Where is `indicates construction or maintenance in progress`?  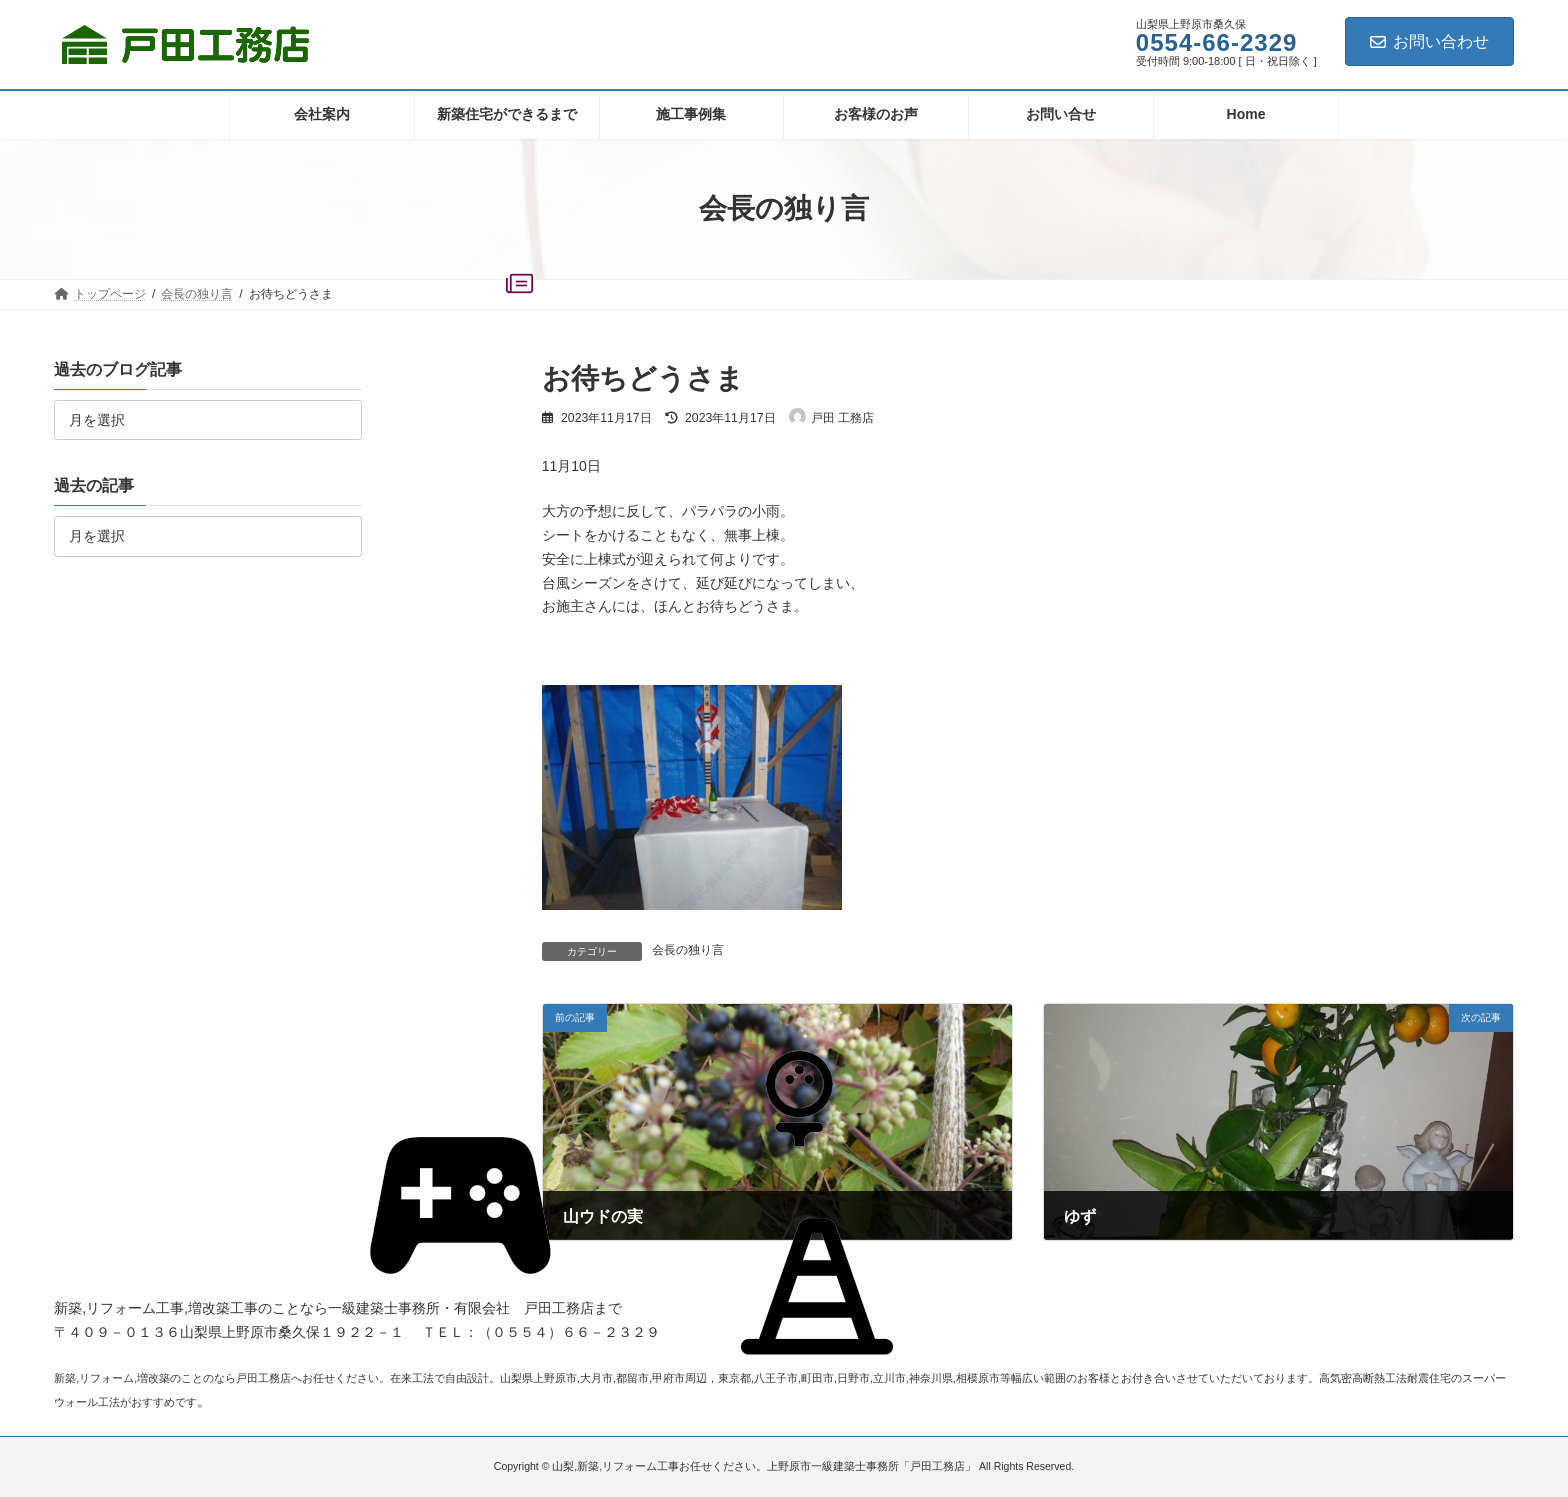
indicates construction or maintenance in progress is located at coordinates (817, 1289).